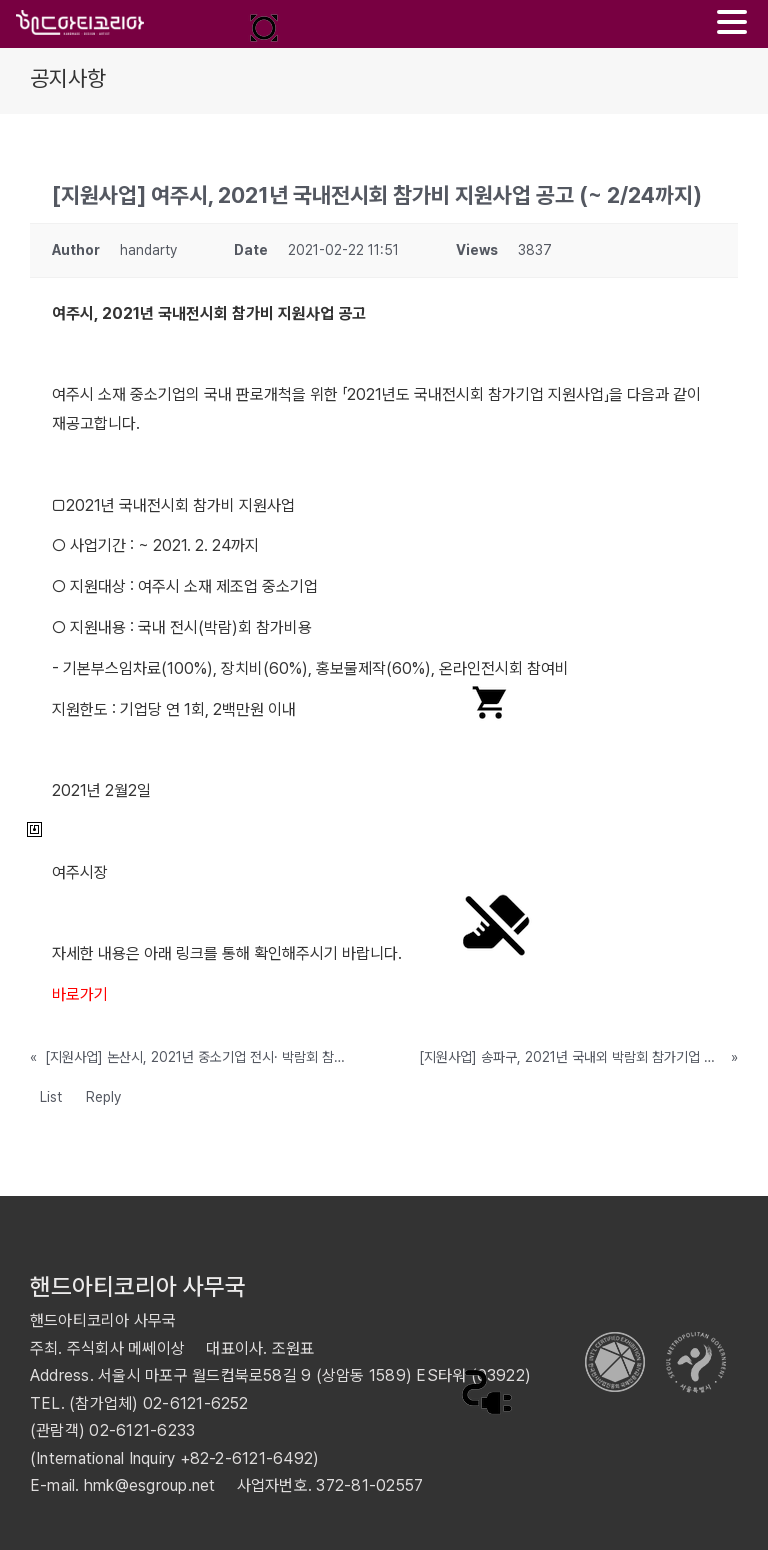  What do you see at coordinates (34, 829) in the screenshot?
I see `tap to enable nfc connectivity` at bounding box center [34, 829].